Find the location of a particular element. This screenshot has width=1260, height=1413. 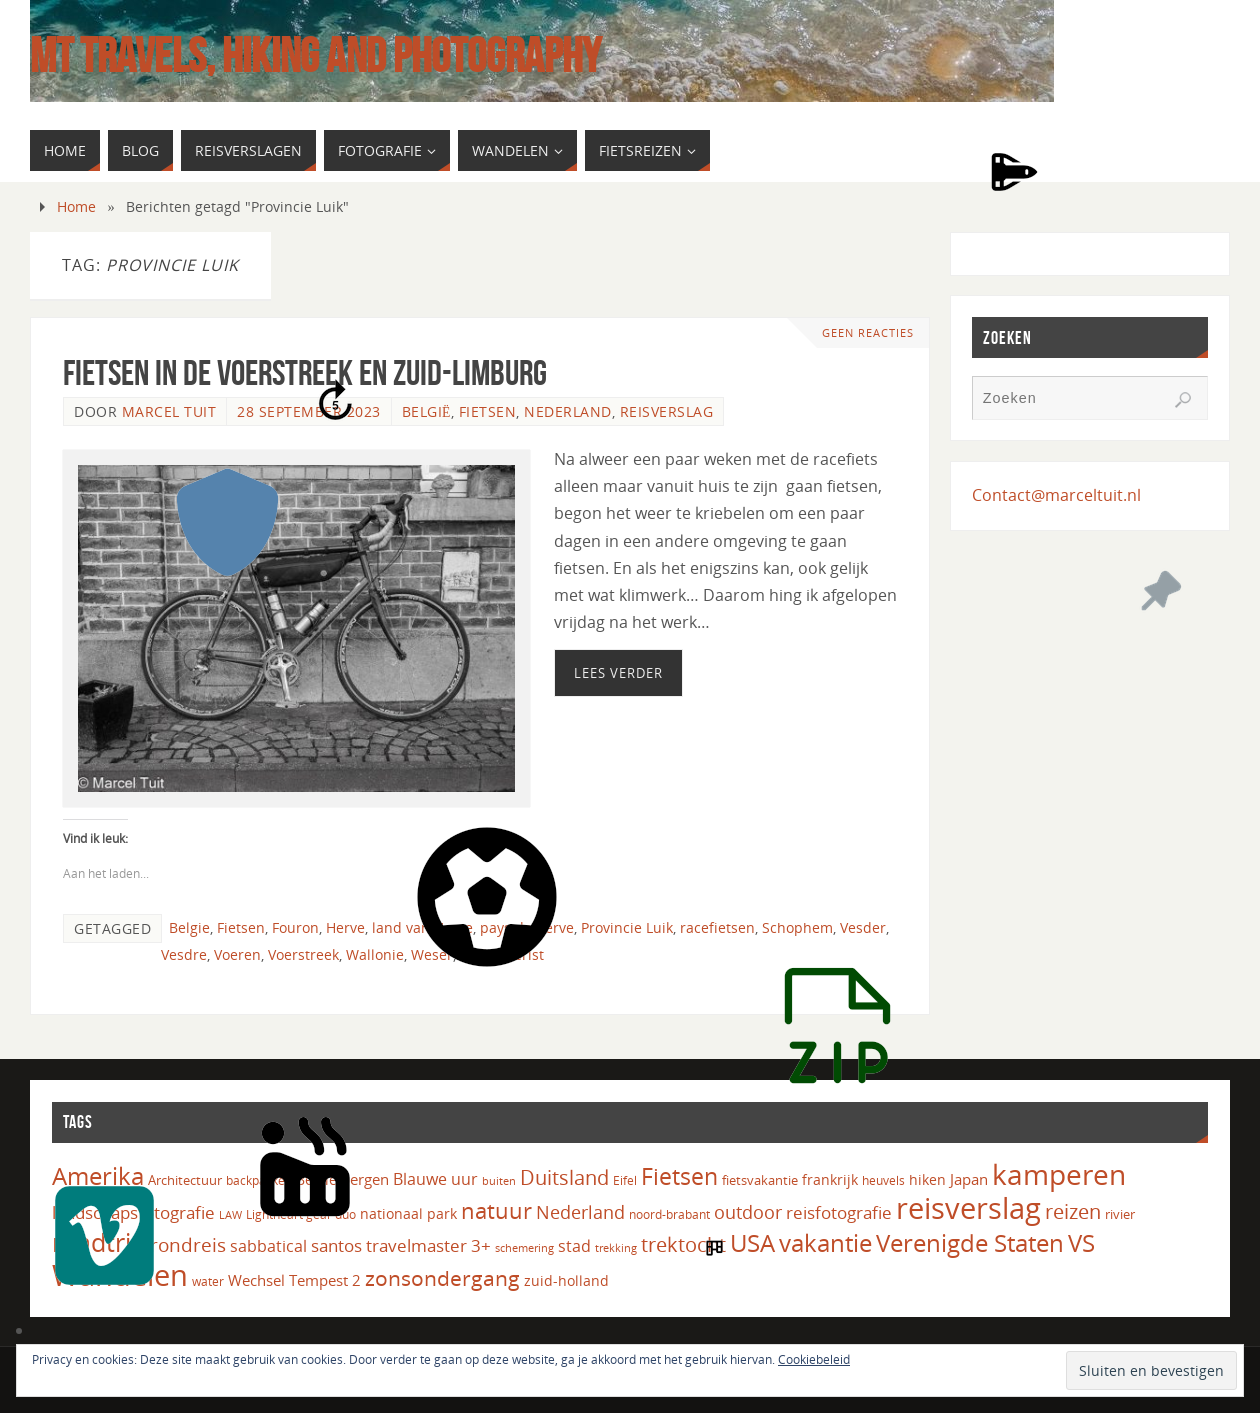

open vimeo app or website is located at coordinates (104, 1235).